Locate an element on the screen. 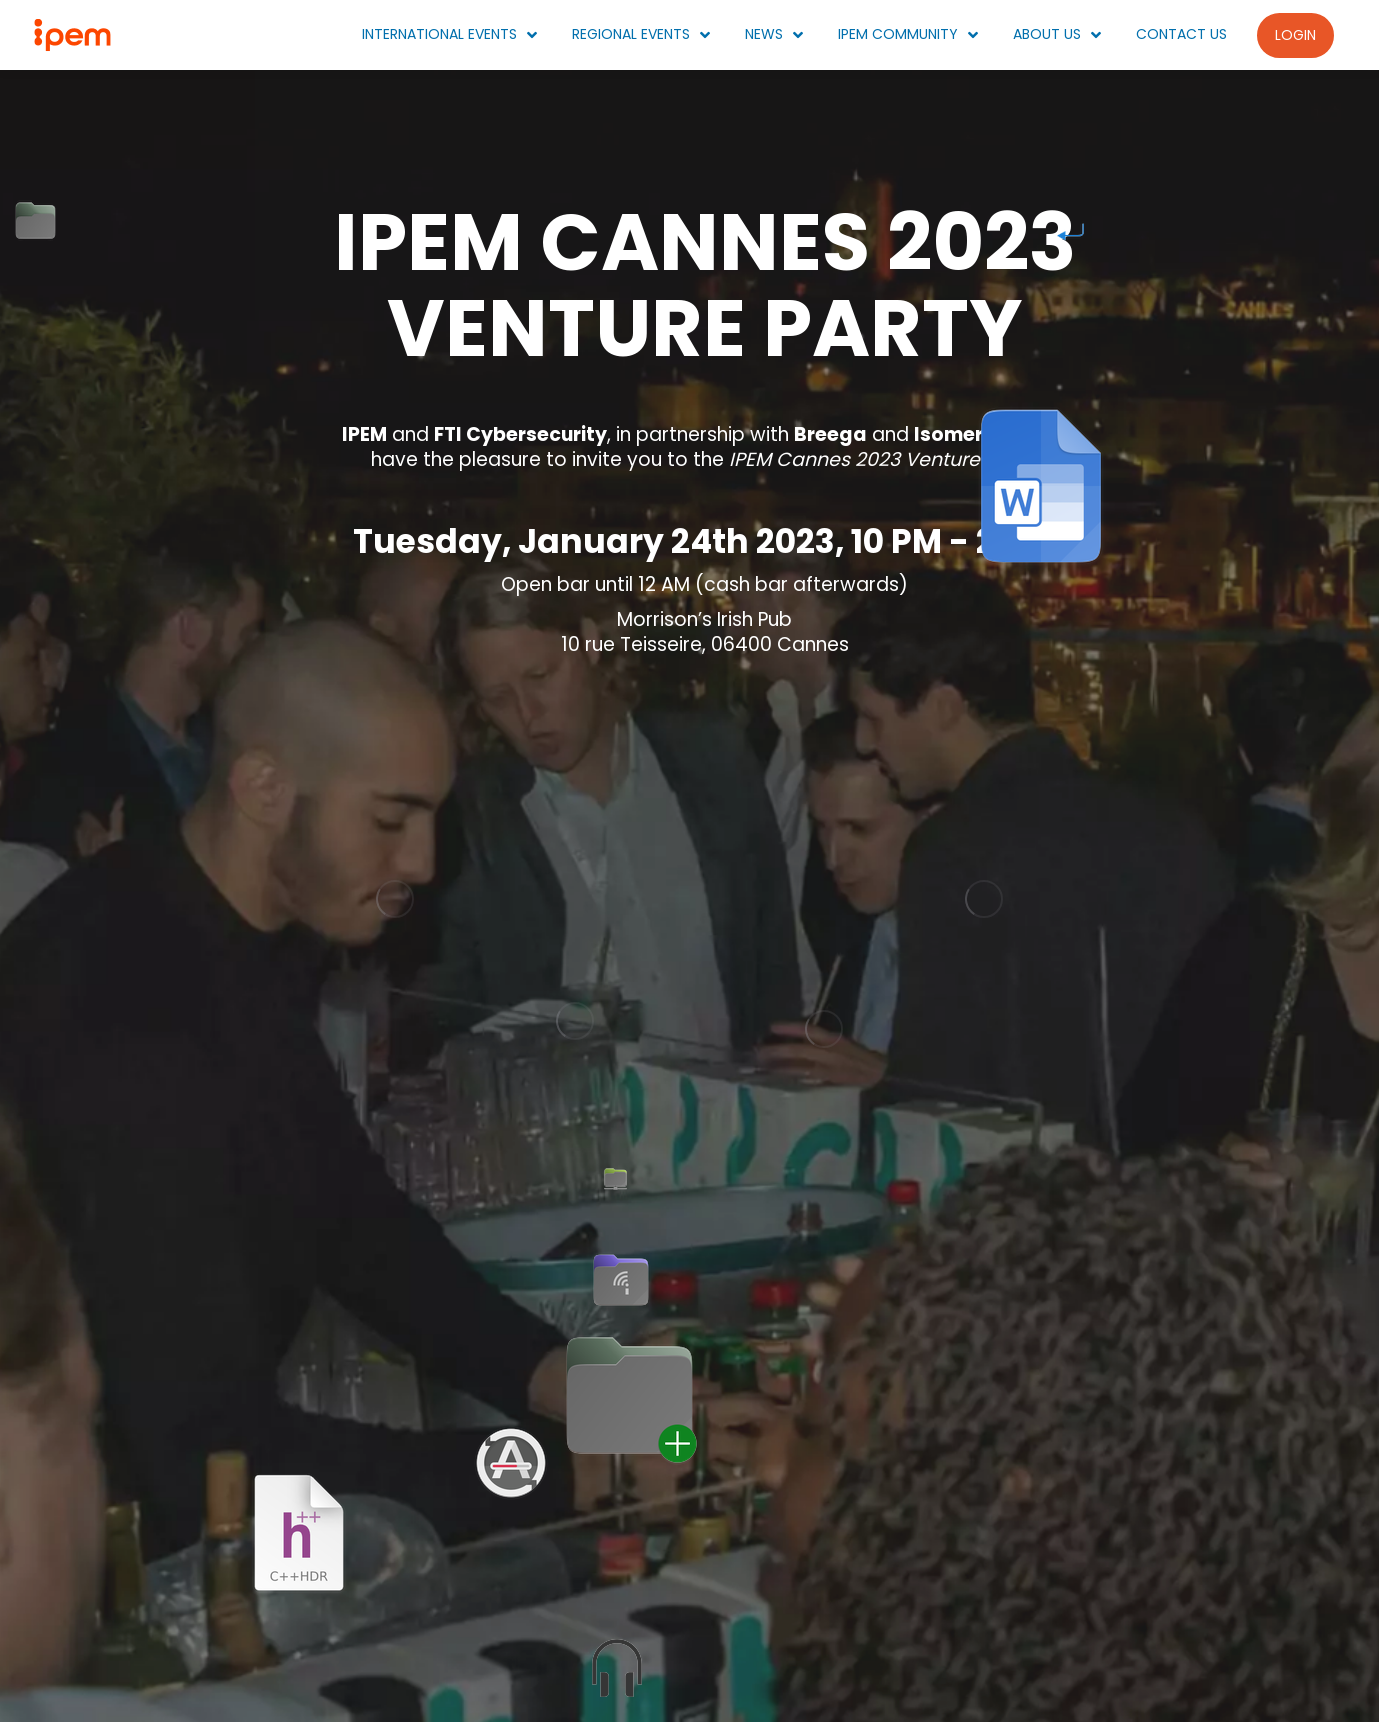 Image resolution: width=1379 pixels, height=1722 pixels. access files stored on a remote server is located at coordinates (615, 1178).